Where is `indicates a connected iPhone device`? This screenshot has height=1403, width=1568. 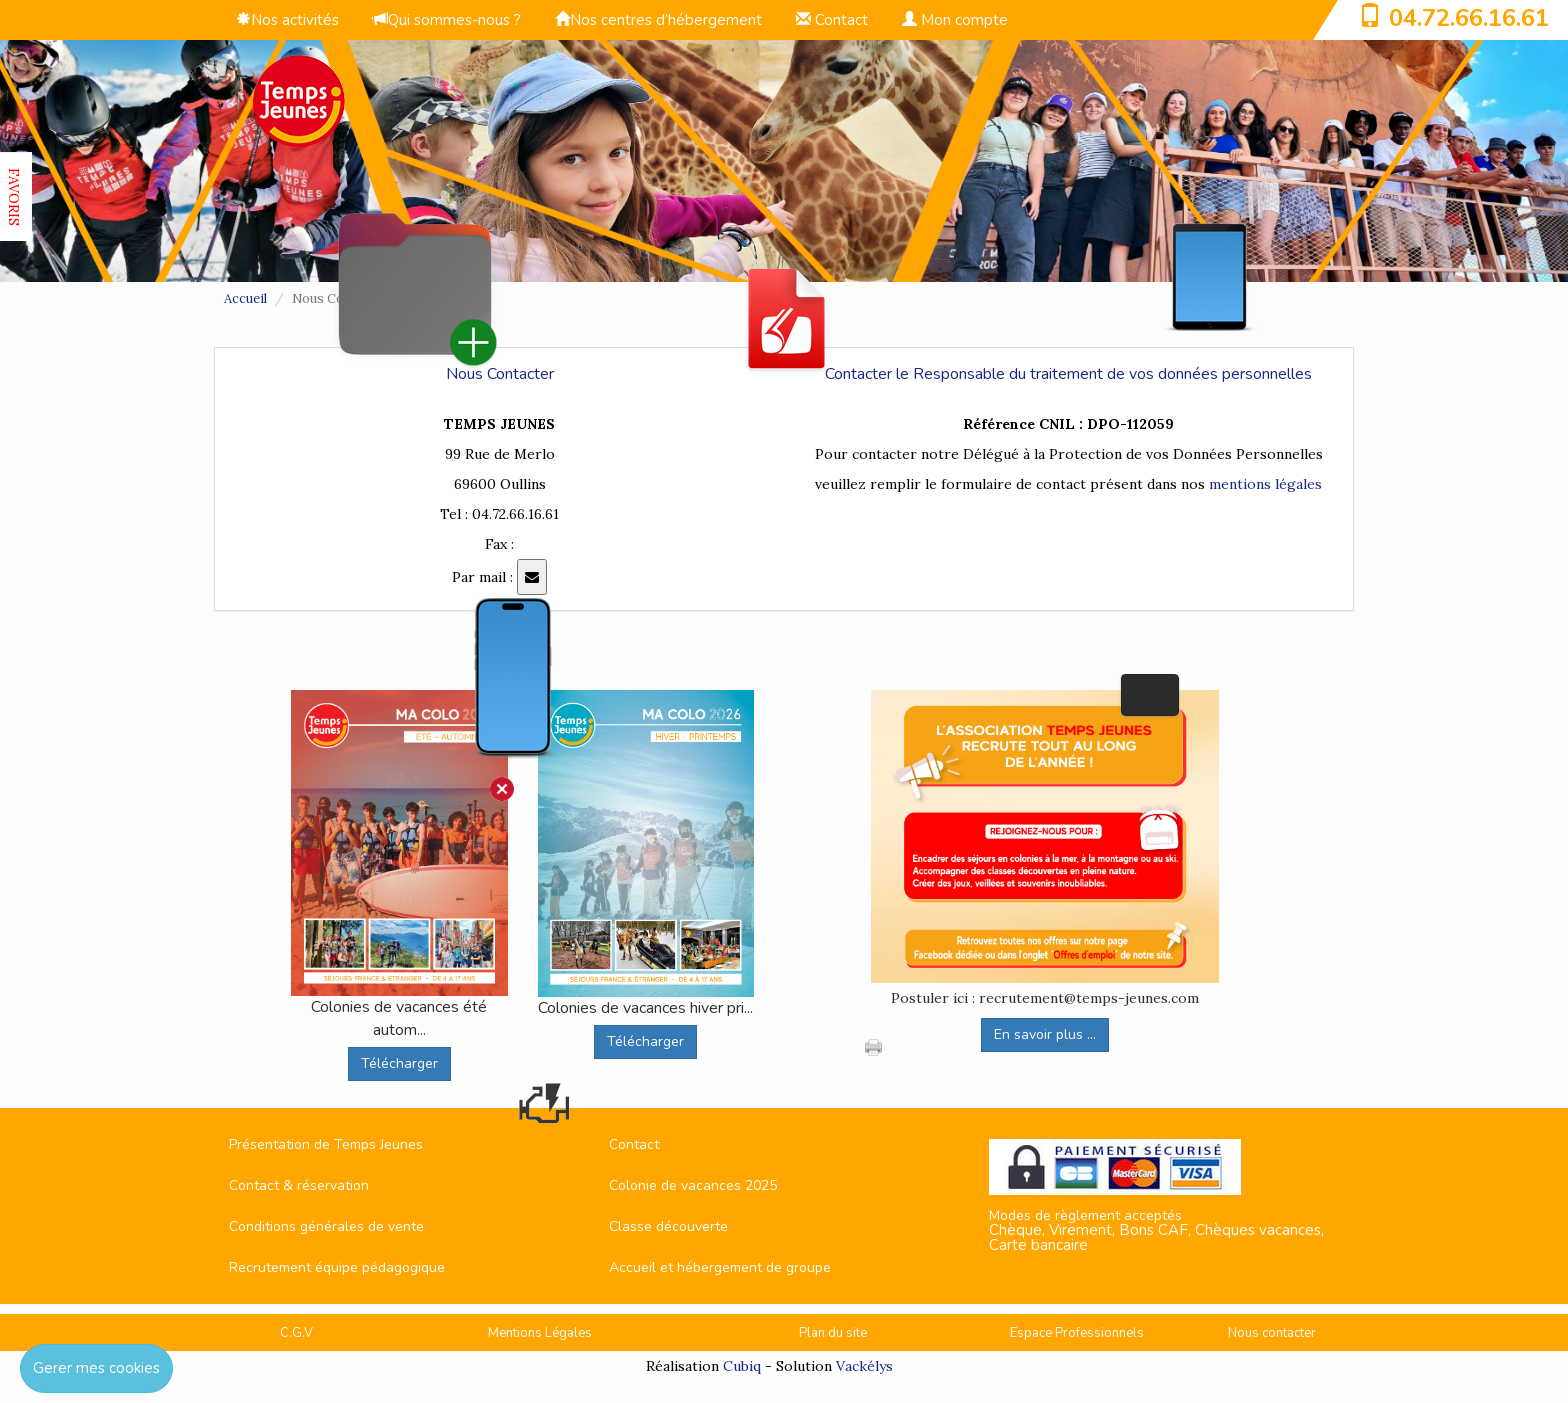 indicates a connected iPhone device is located at coordinates (513, 679).